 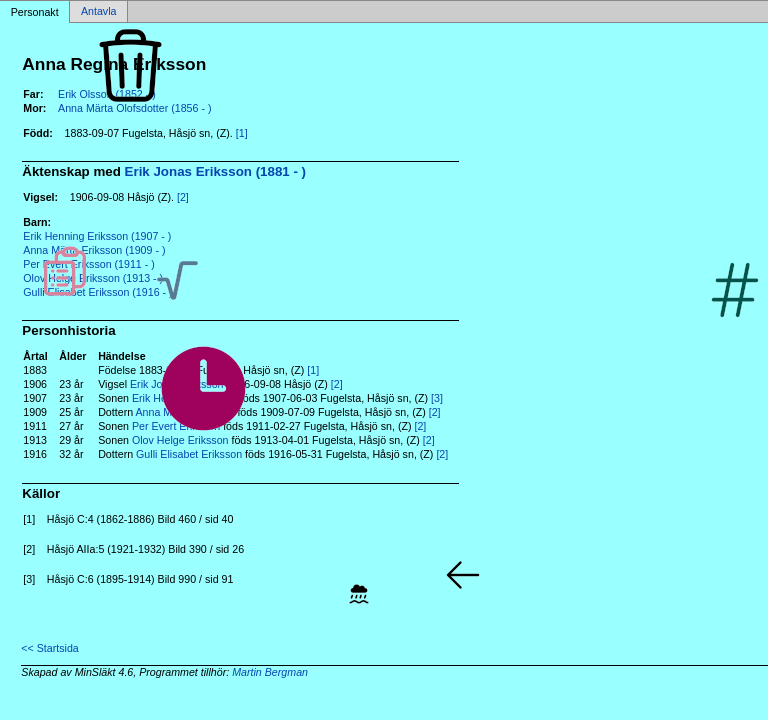 What do you see at coordinates (177, 279) in the screenshot?
I see `square root mathematical operation` at bounding box center [177, 279].